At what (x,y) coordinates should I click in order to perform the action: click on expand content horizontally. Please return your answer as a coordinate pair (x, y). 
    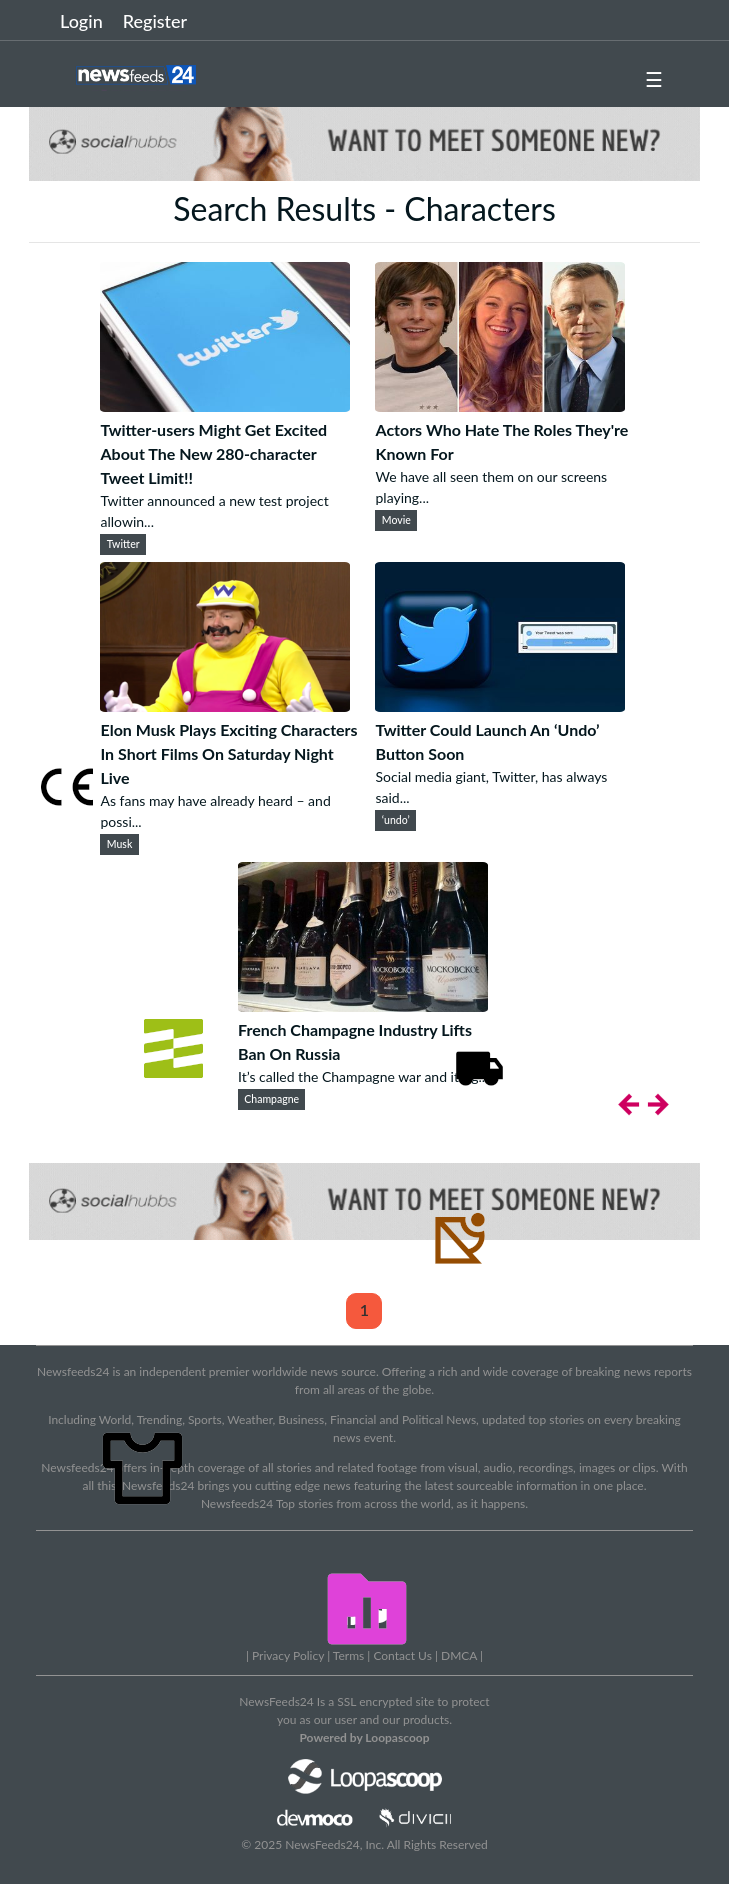
    Looking at the image, I should click on (643, 1104).